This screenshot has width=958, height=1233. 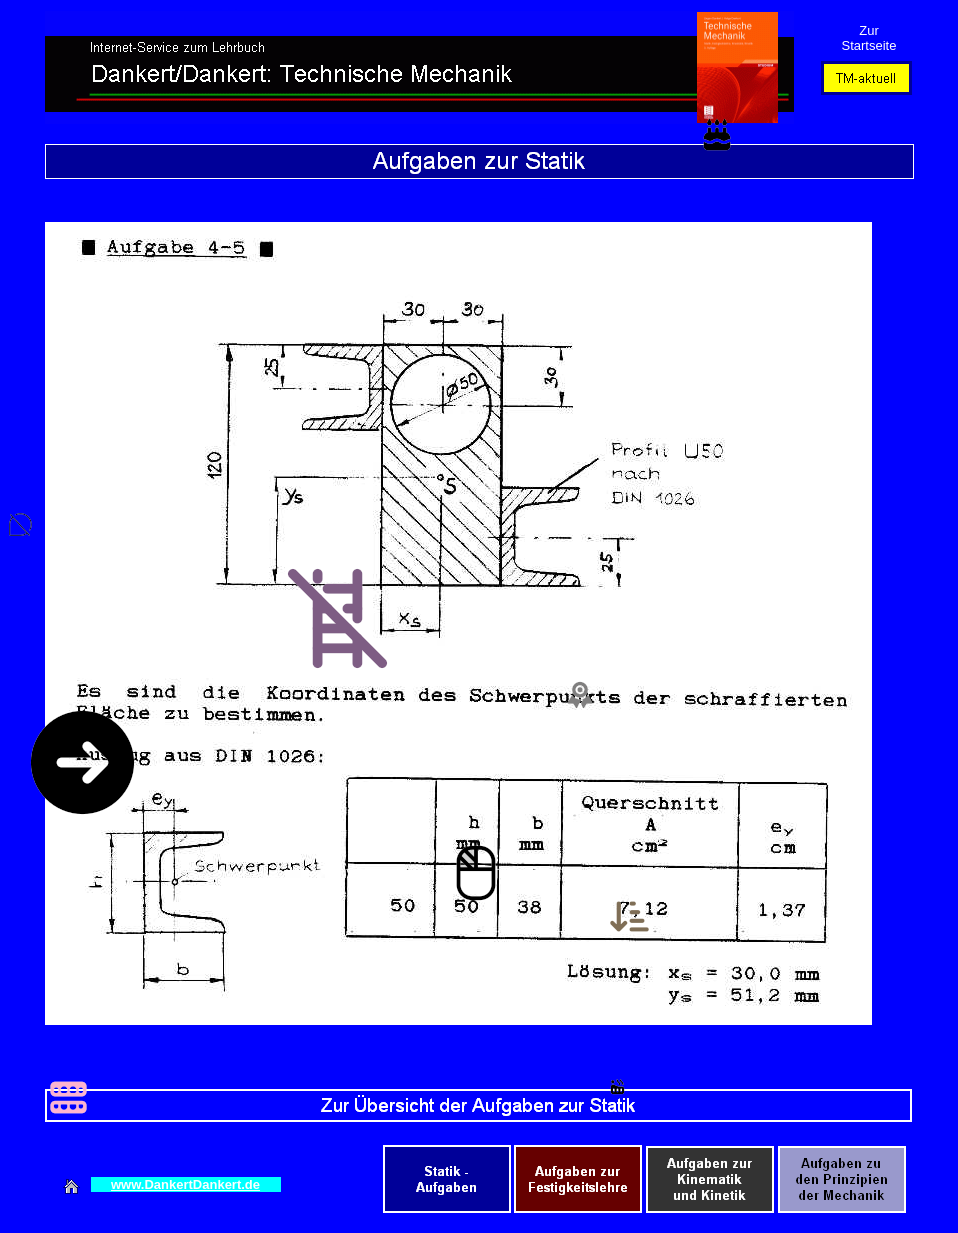 I want to click on access spa or hot tub amenities, so click(x=617, y=1086).